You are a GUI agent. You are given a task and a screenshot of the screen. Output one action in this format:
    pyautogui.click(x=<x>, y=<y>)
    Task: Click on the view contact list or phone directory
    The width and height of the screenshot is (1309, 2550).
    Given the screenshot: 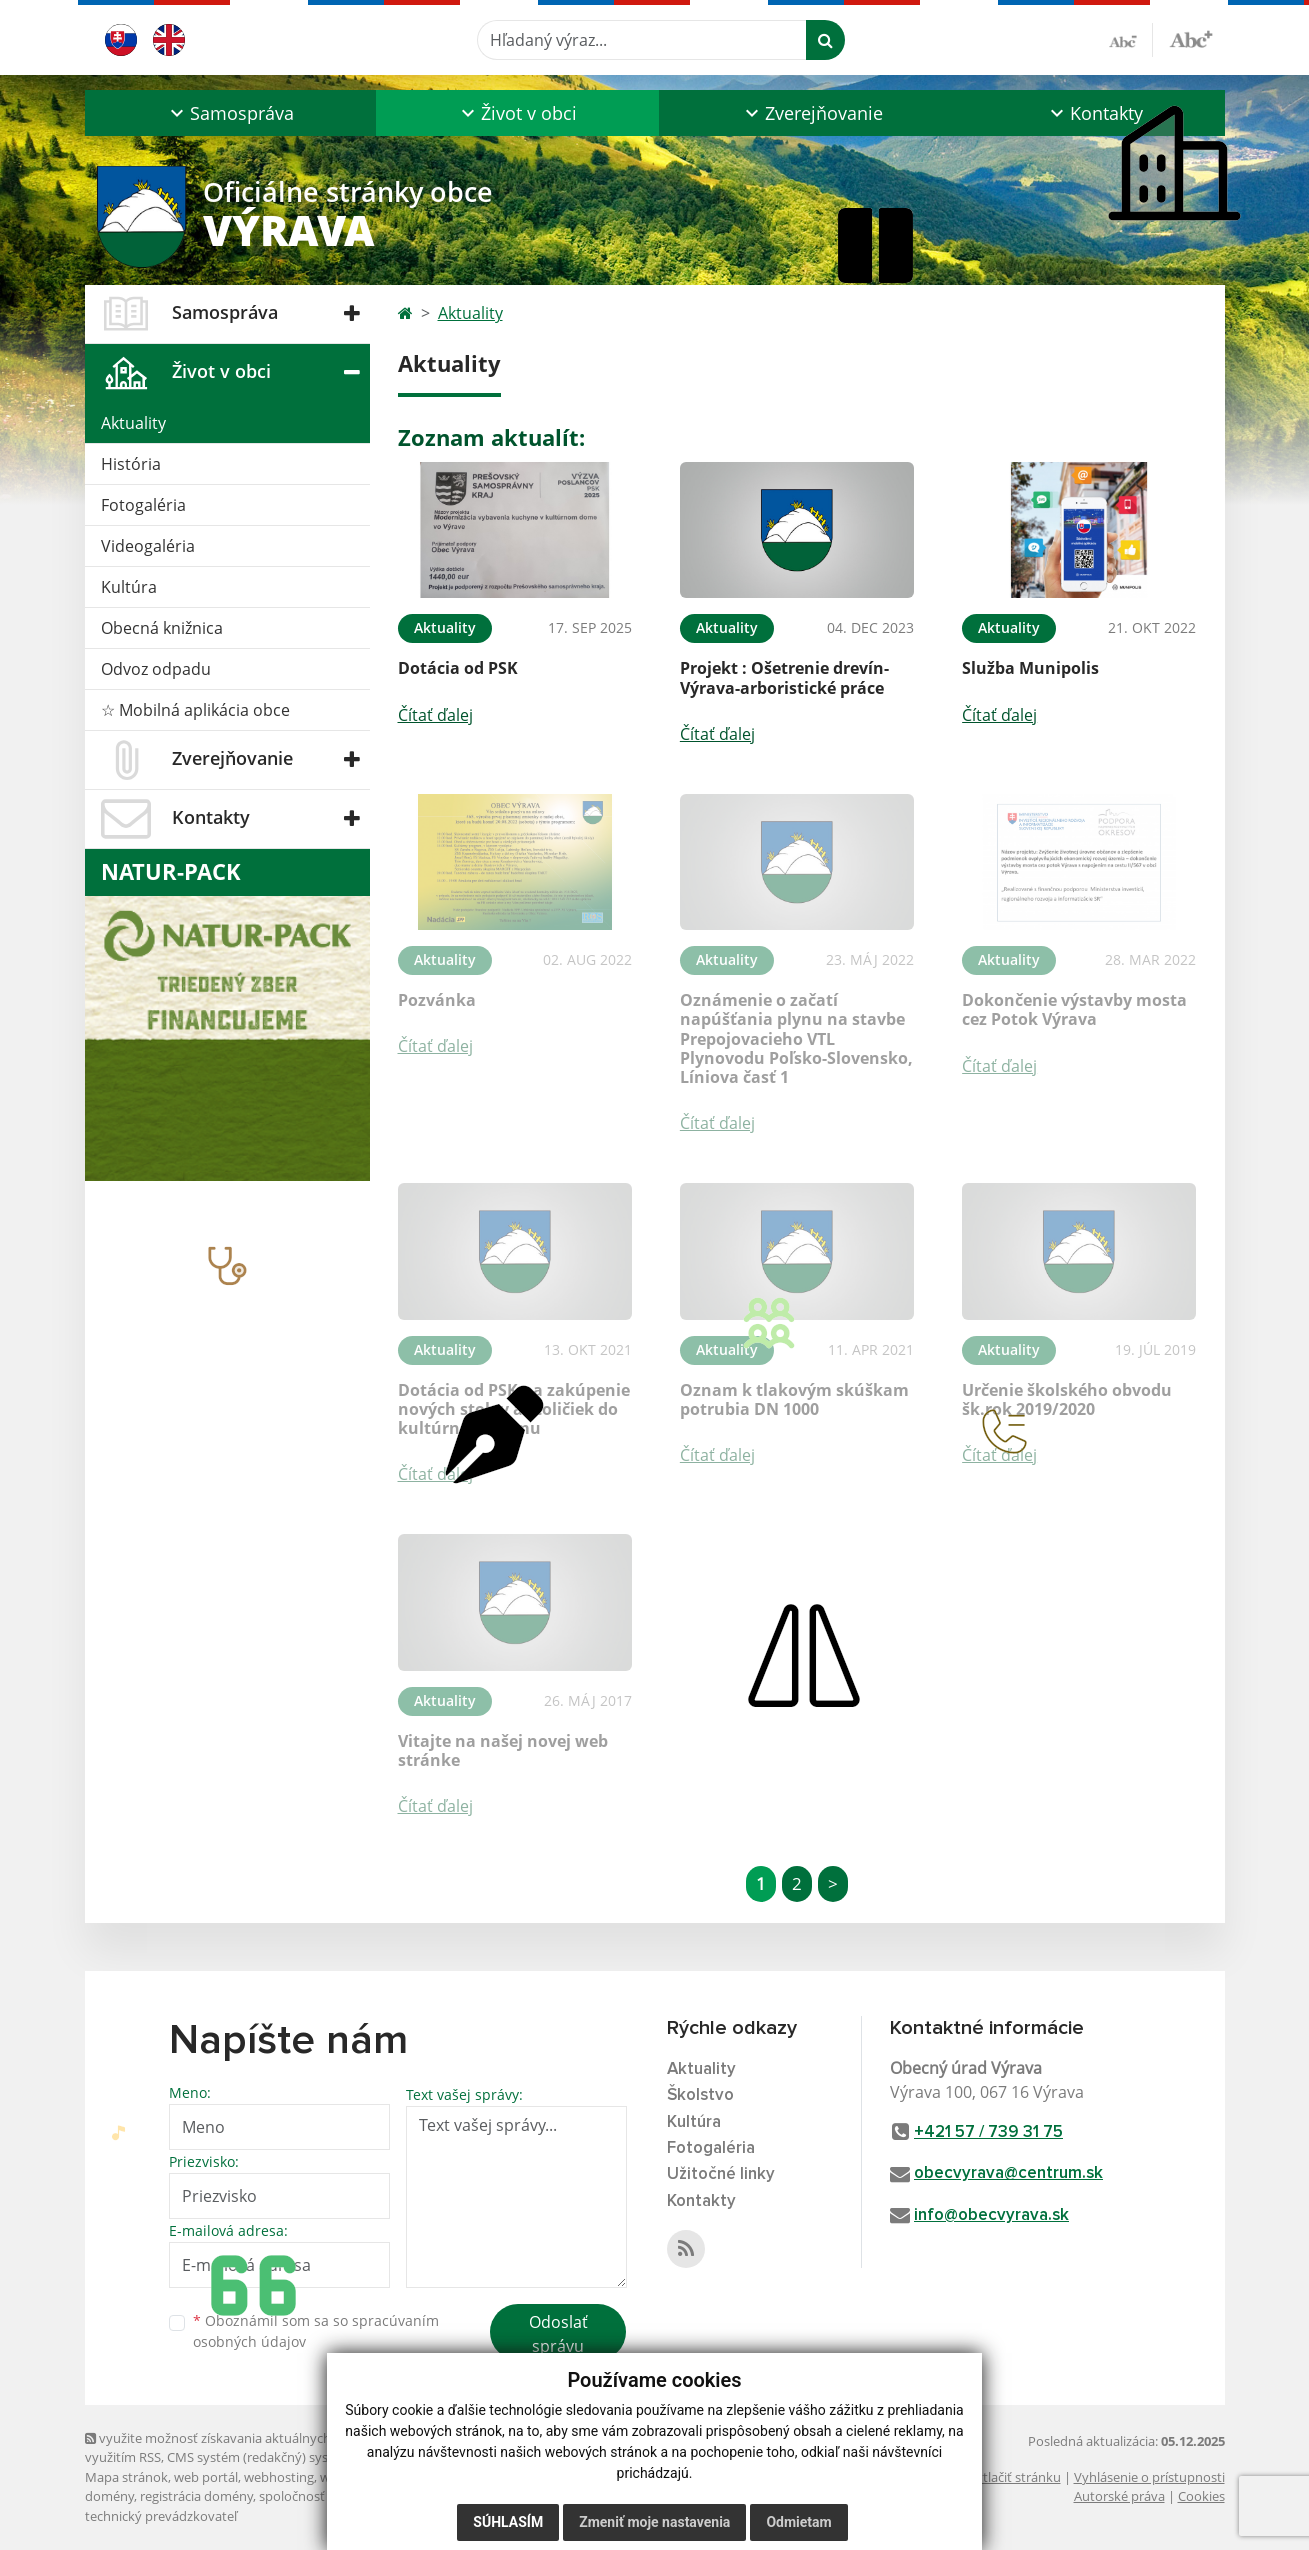 What is the action you would take?
    pyautogui.click(x=1005, y=1430)
    